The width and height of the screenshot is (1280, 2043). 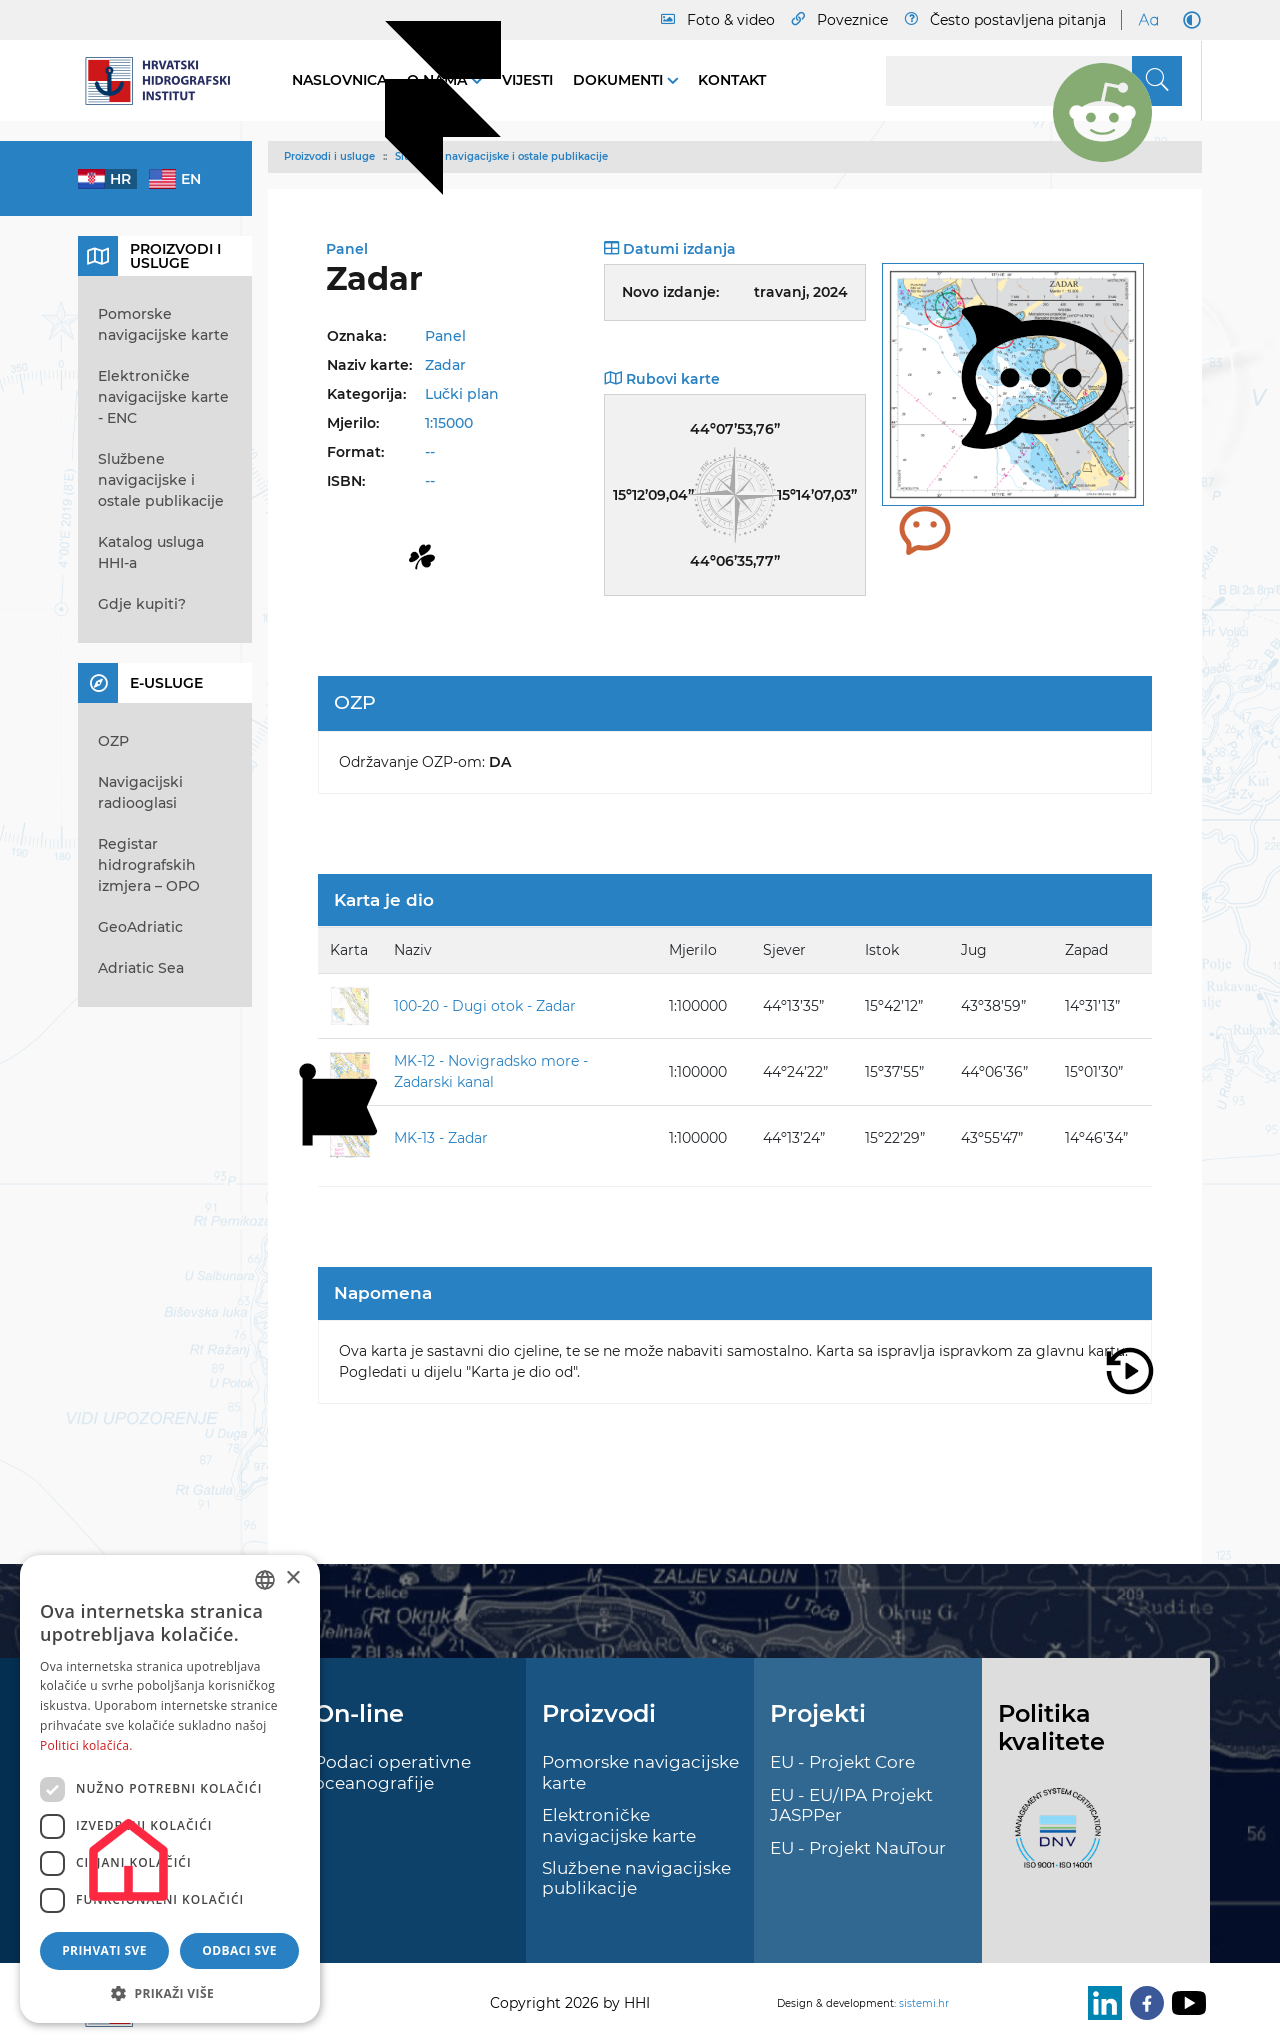 I want to click on open Rocket.Chat messaging app, so click(x=1042, y=377).